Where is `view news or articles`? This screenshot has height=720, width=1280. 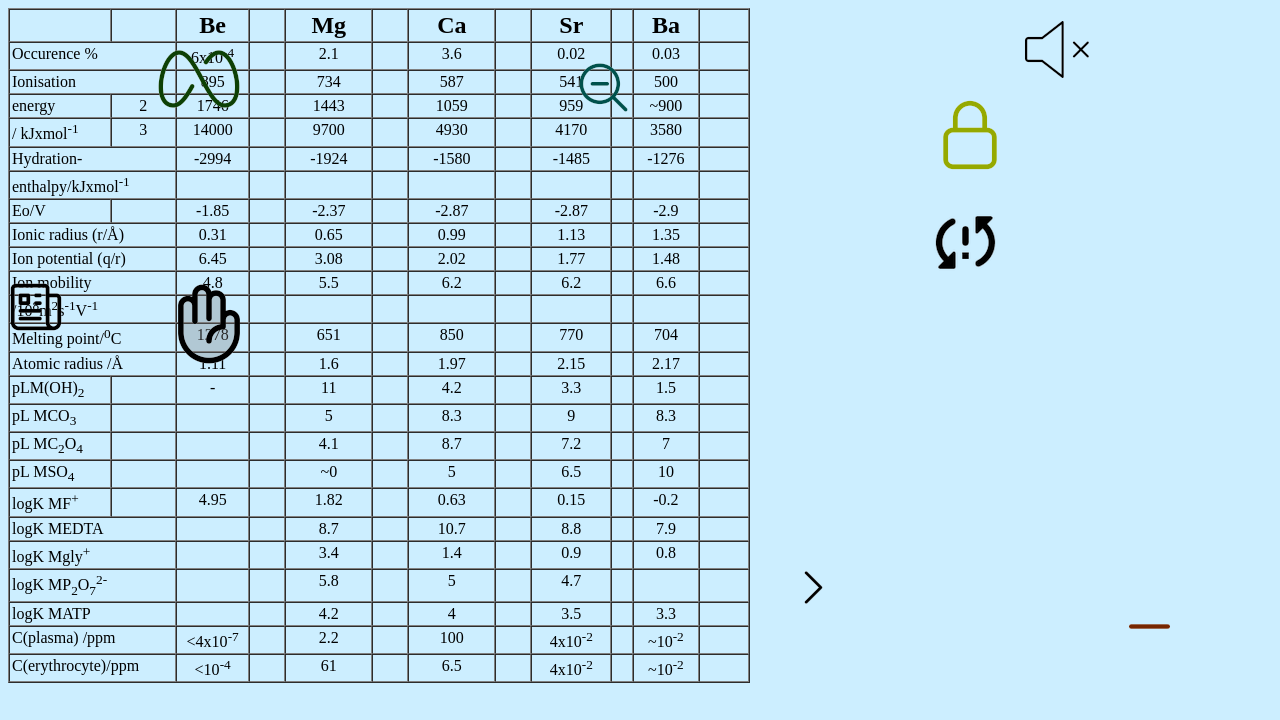
view news or articles is located at coordinates (36, 307).